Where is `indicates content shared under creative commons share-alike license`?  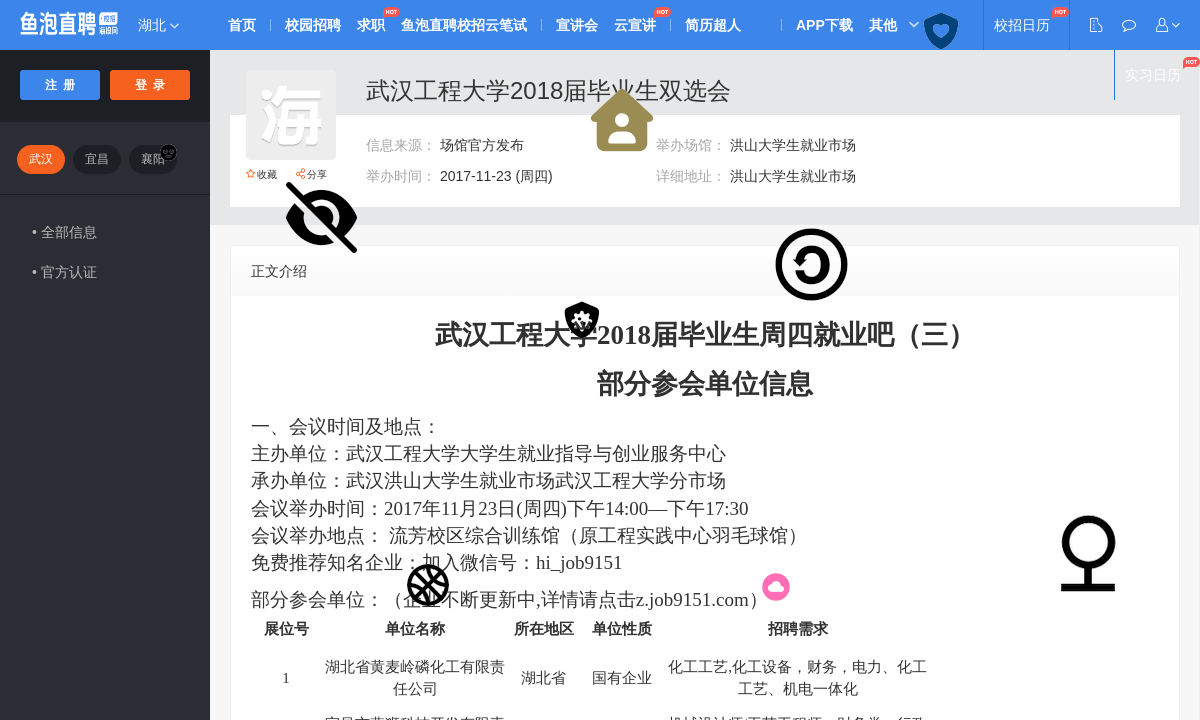 indicates content shared under creative commons share-alike license is located at coordinates (811, 264).